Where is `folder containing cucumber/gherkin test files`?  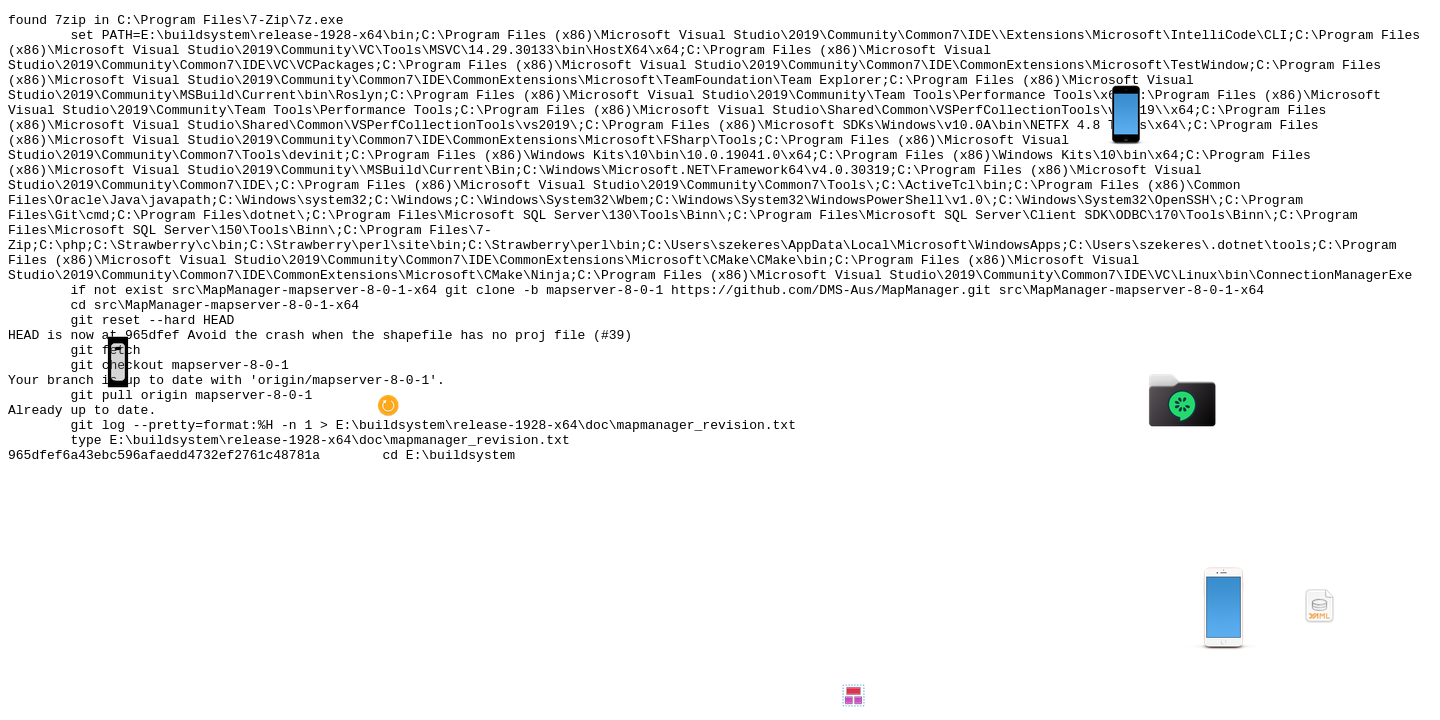
folder containing cucumber/gherkin test files is located at coordinates (1182, 402).